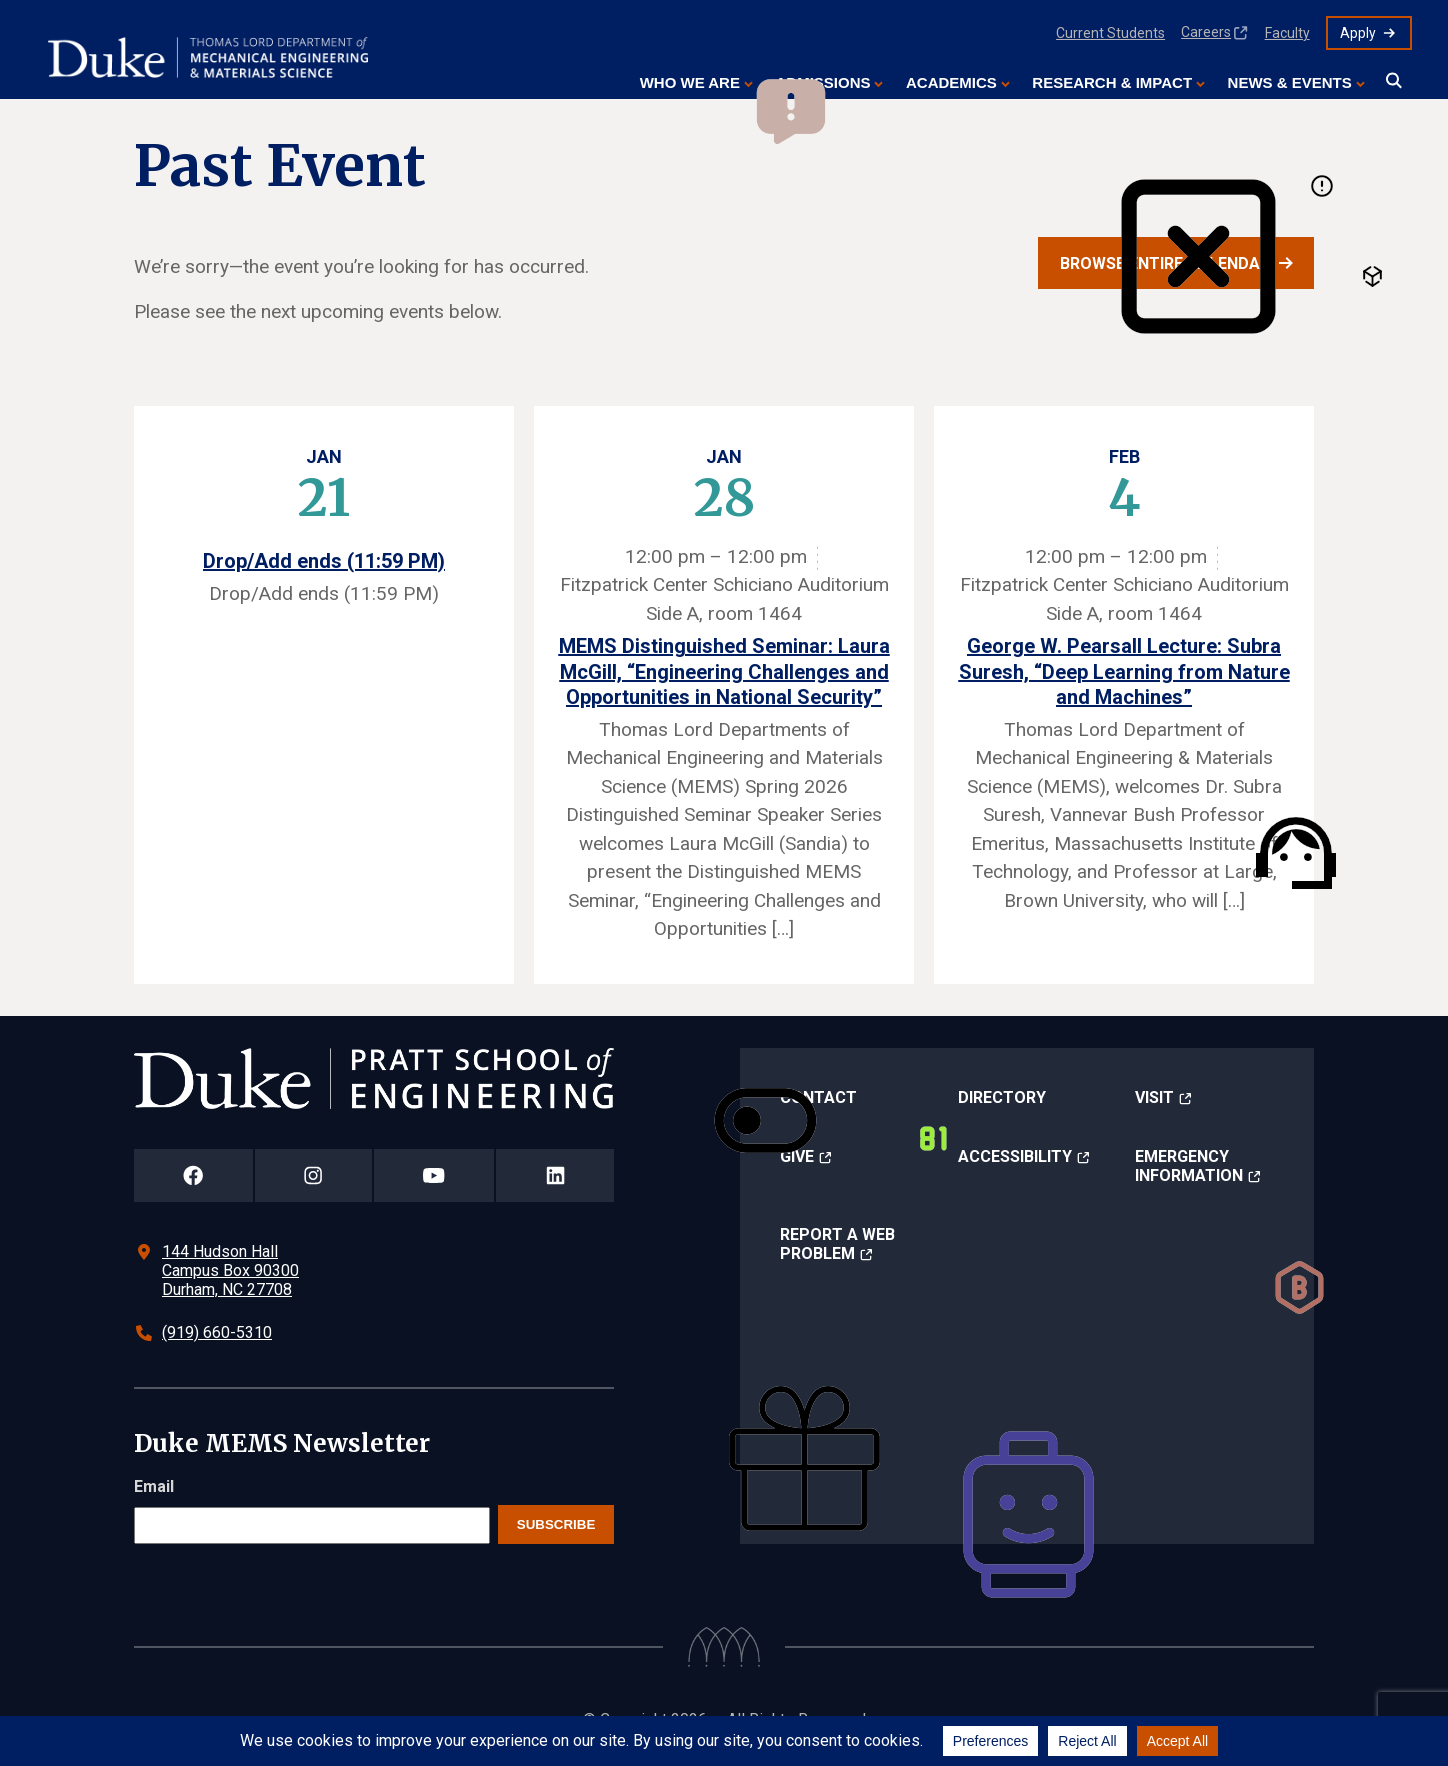 Image resolution: width=1448 pixels, height=1766 pixels. Describe the element at coordinates (765, 1120) in the screenshot. I see `toggle switch in off position` at that location.